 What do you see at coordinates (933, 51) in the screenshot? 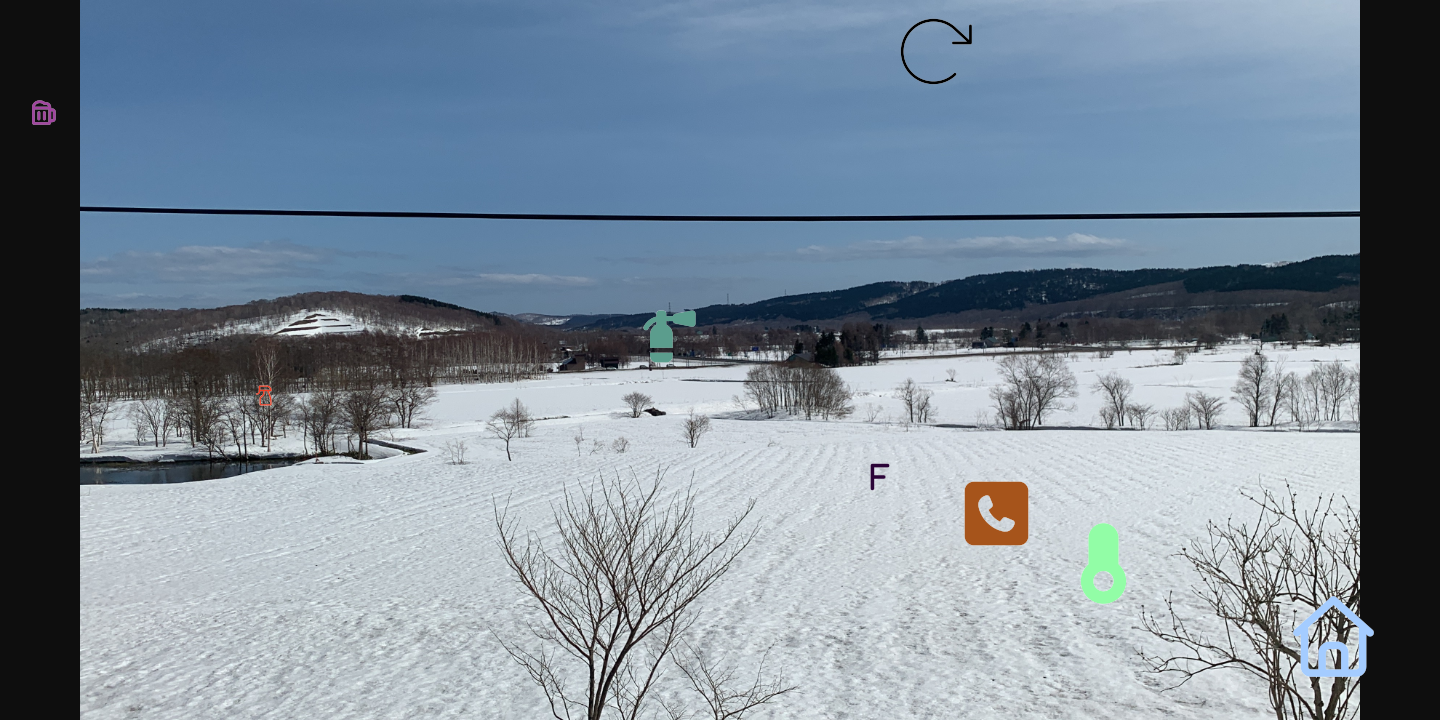
I see `refresh or reload content` at bounding box center [933, 51].